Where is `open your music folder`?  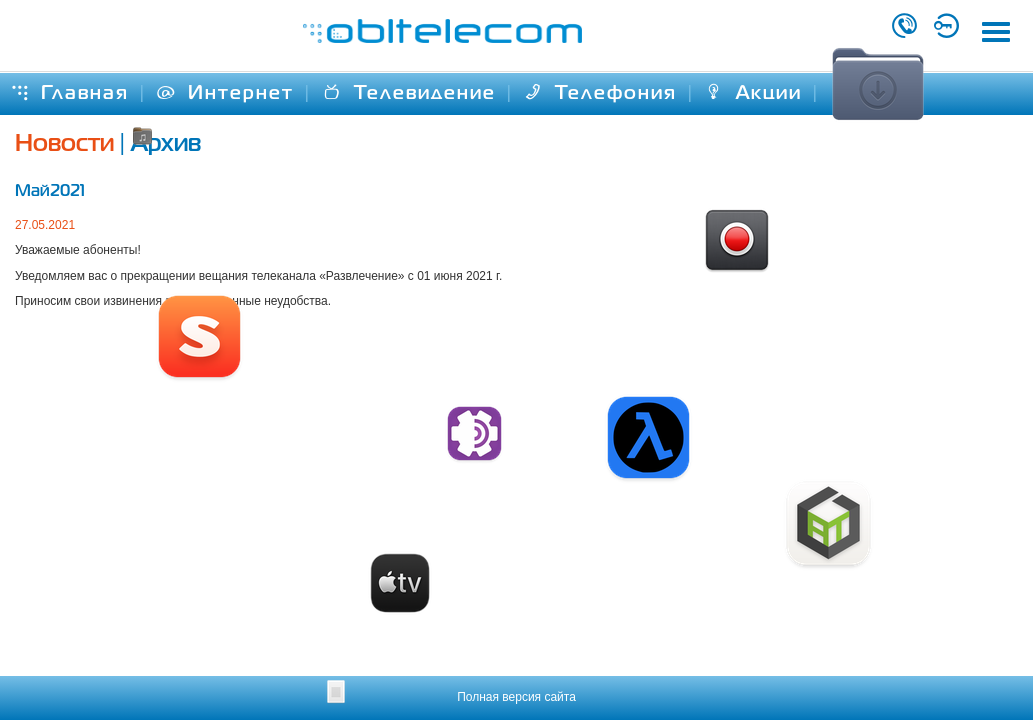 open your music folder is located at coordinates (142, 135).